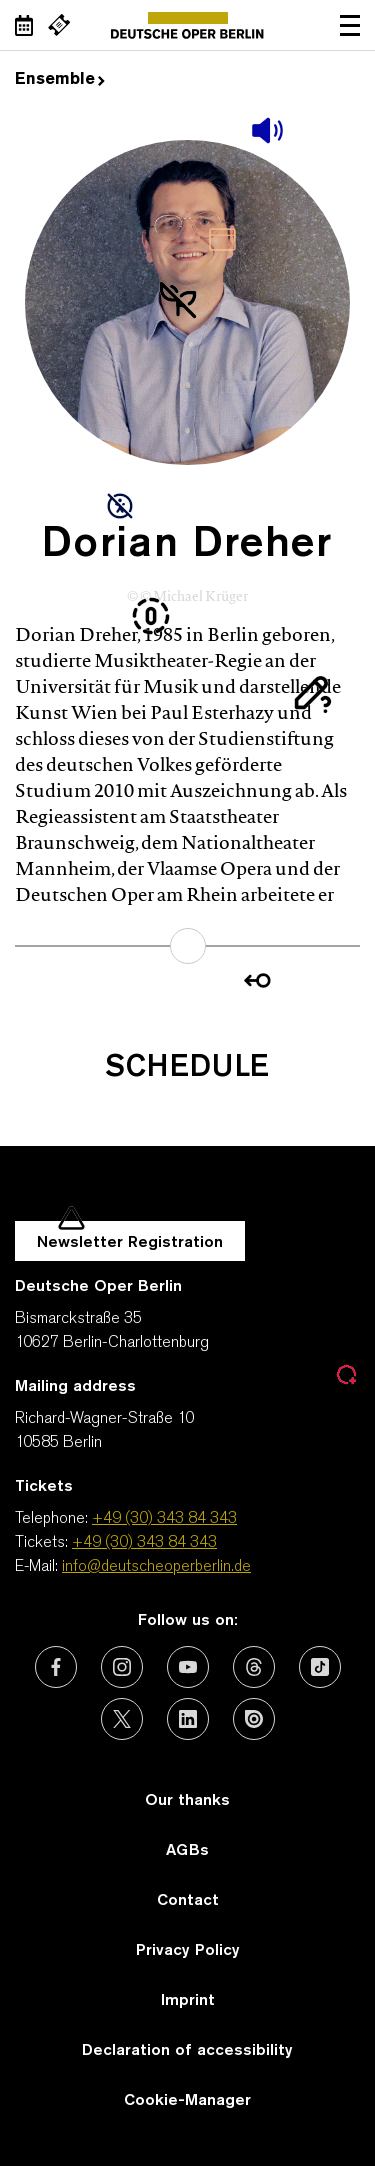 Image resolution: width=375 pixels, height=2166 pixels. Describe the element at coordinates (312, 692) in the screenshot. I see `edit help or writing assistance` at that location.